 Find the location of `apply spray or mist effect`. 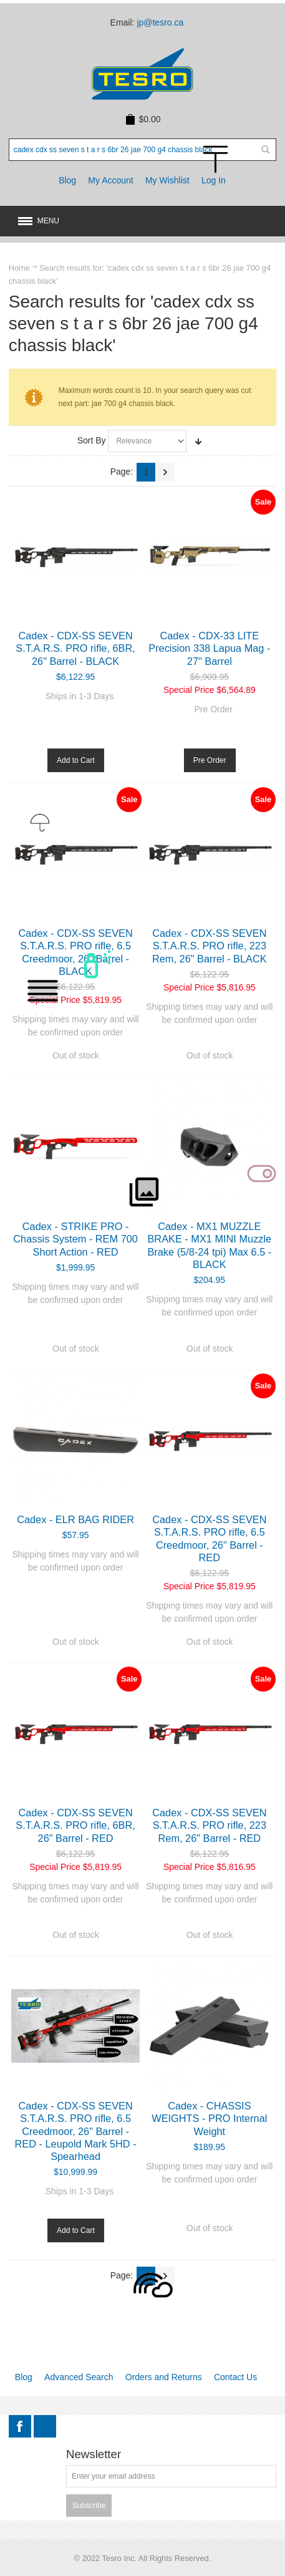

apply spray or mist effect is located at coordinates (97, 964).